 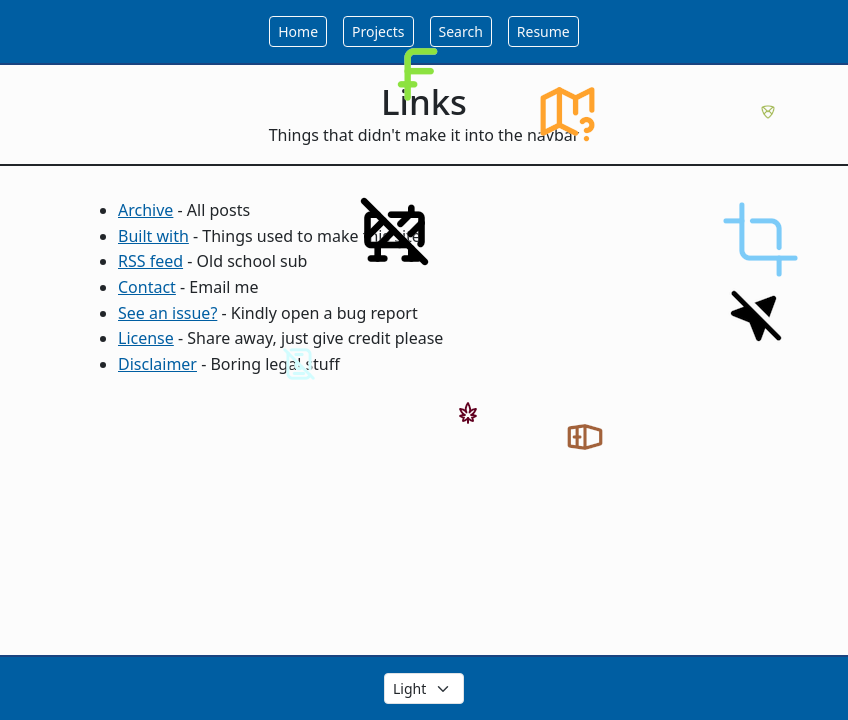 What do you see at coordinates (760, 239) in the screenshot?
I see `crop an image or photo` at bounding box center [760, 239].